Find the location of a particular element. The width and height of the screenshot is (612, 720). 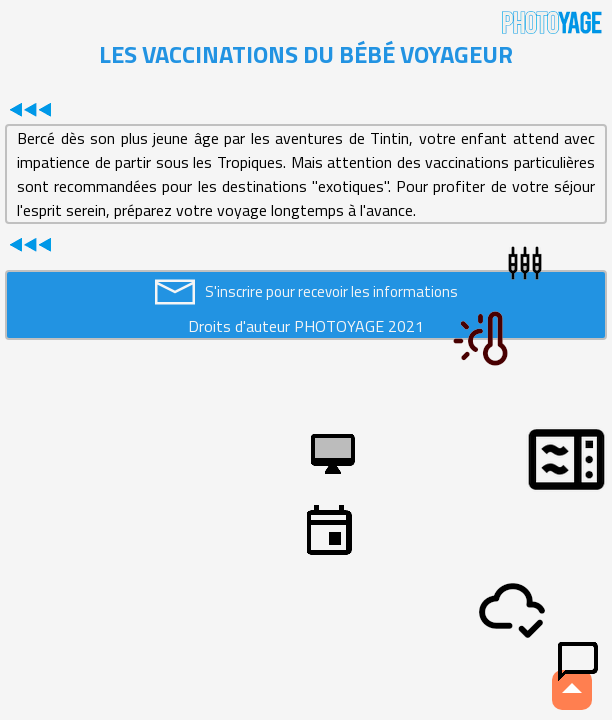

switch to desktop view is located at coordinates (333, 454).